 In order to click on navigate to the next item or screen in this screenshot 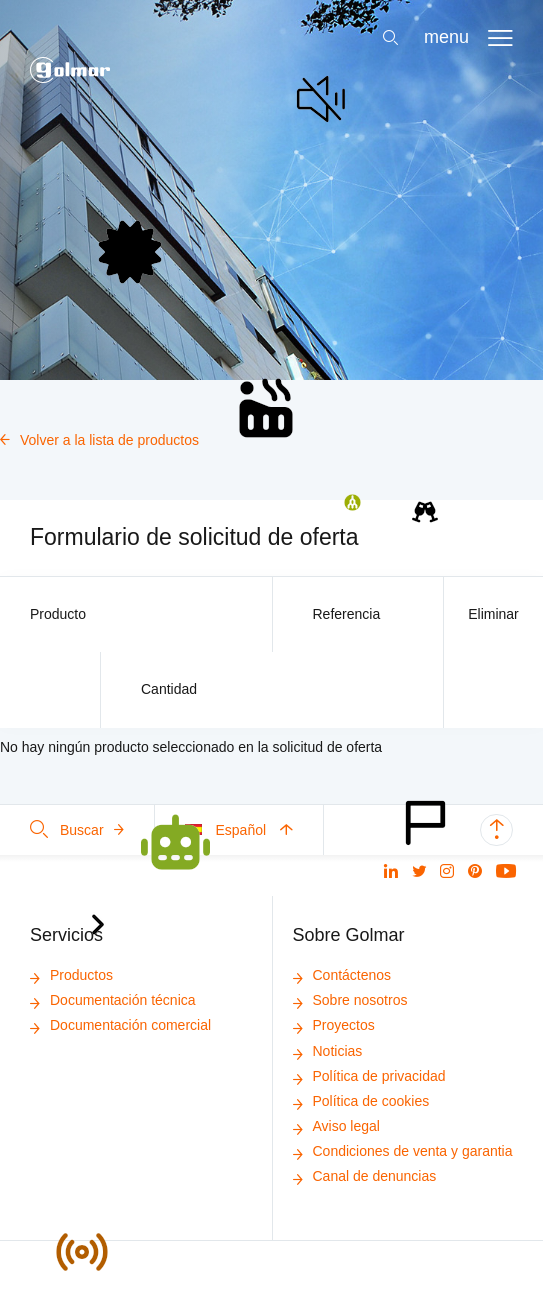, I will do `click(97, 924)`.